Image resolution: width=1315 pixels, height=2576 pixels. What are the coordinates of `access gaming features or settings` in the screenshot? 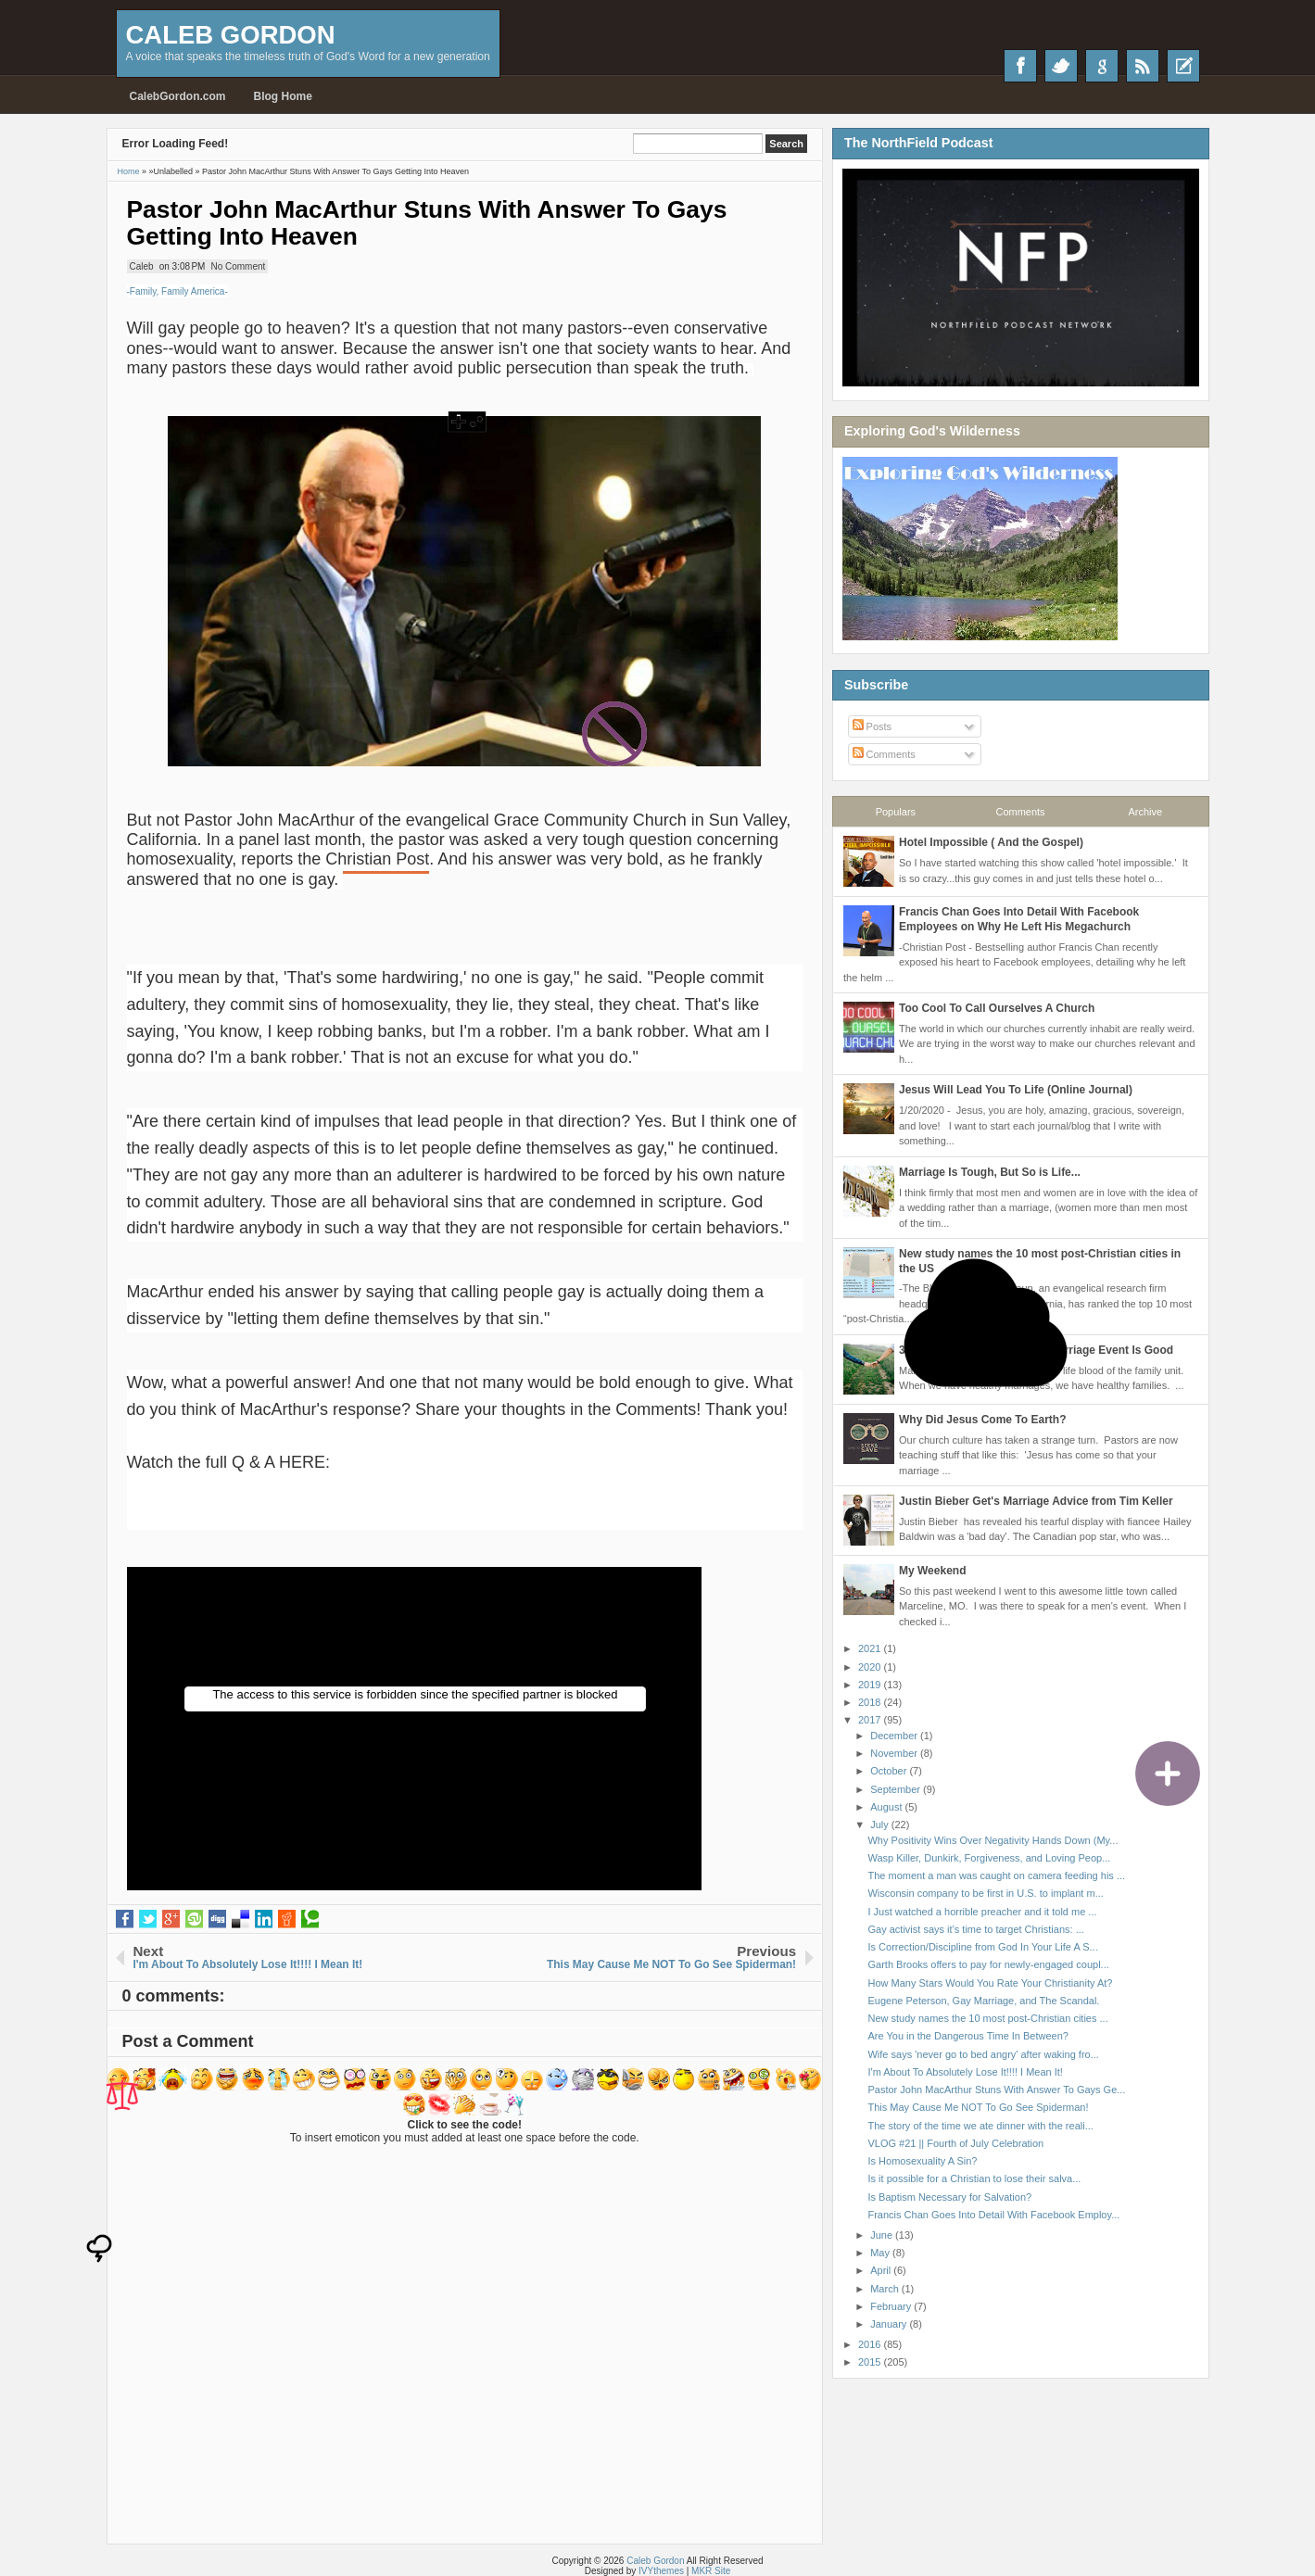 It's located at (467, 422).